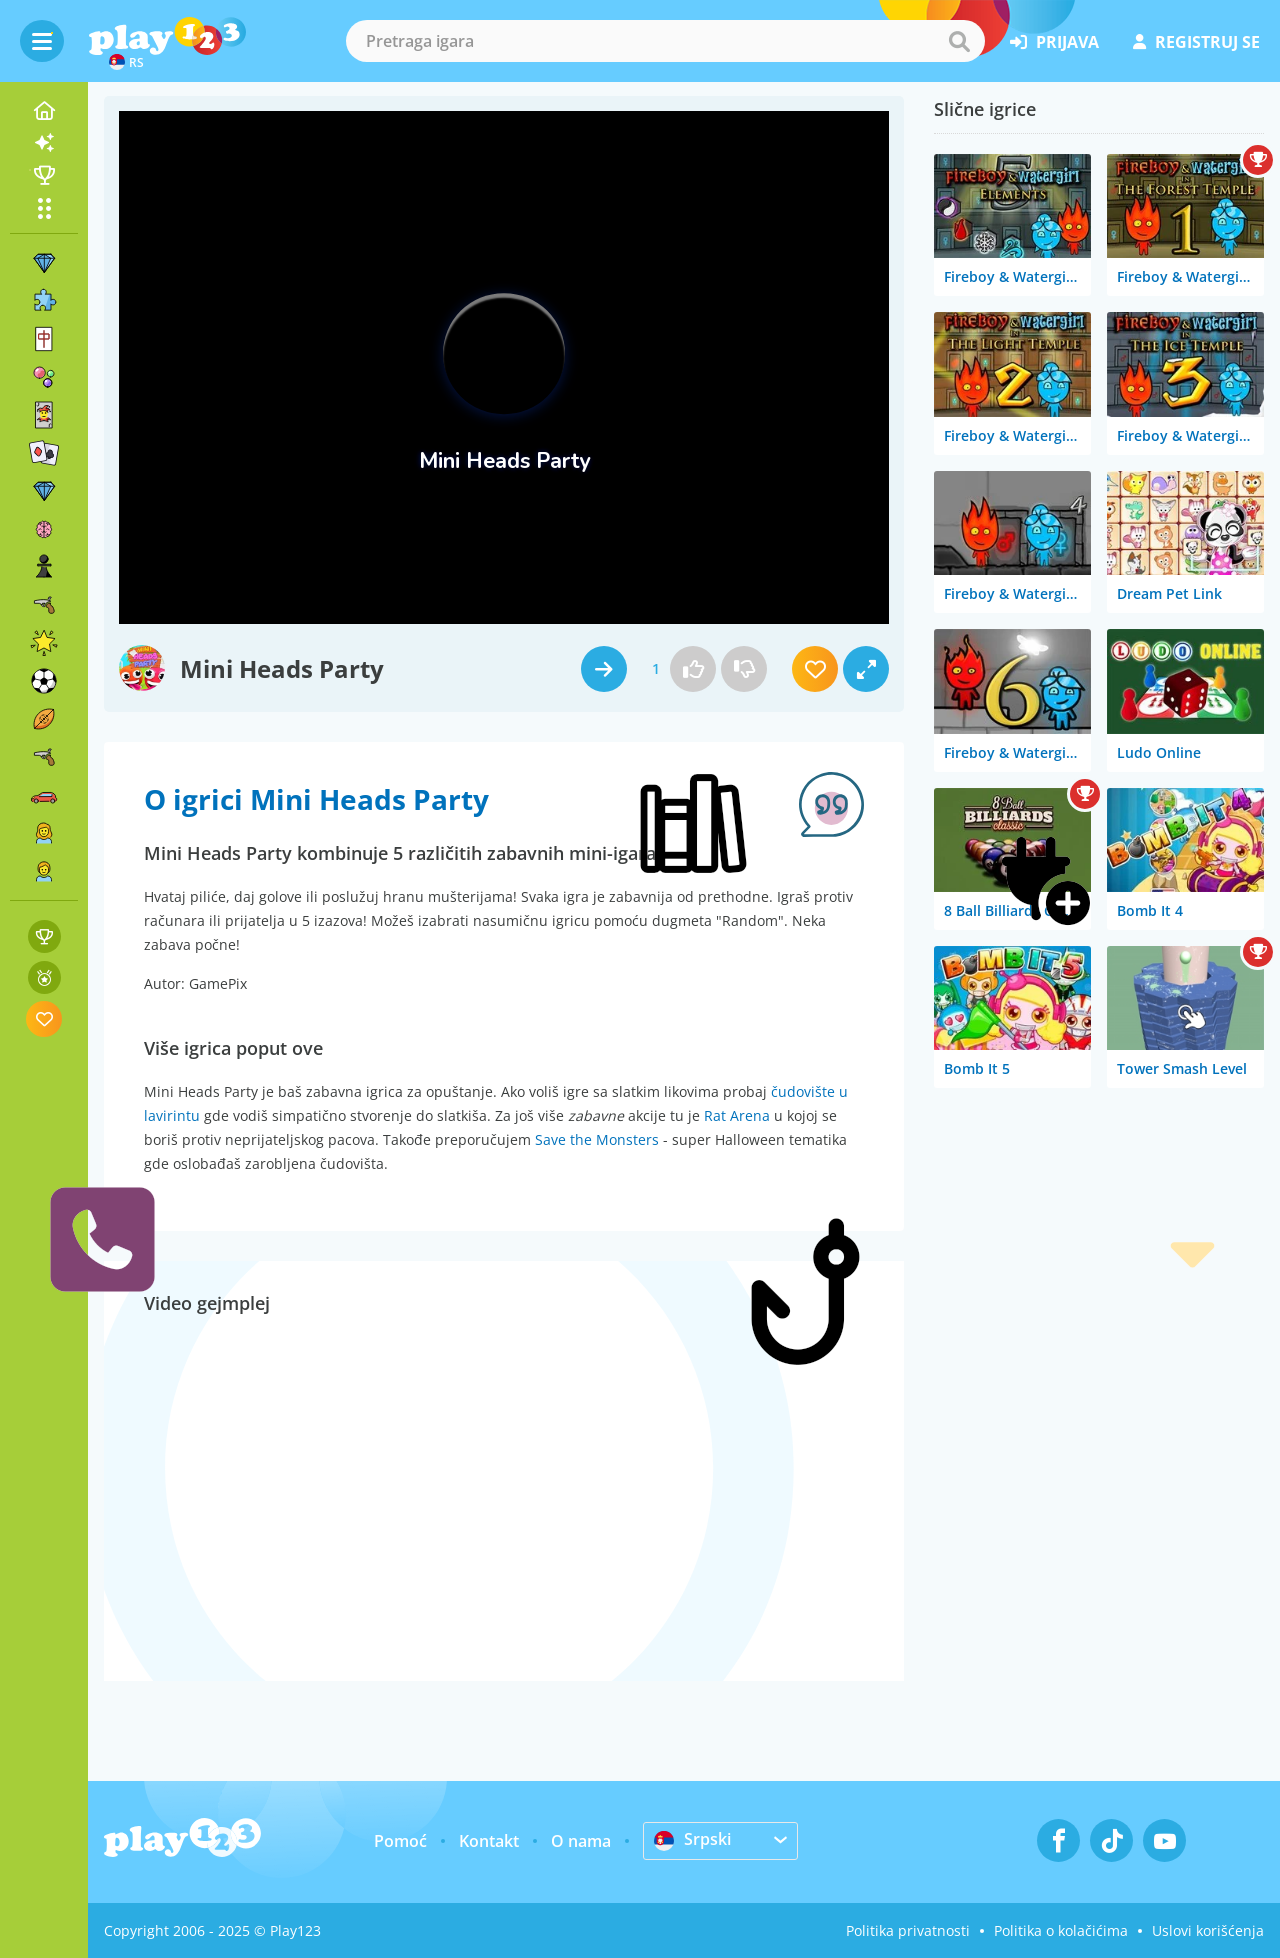 The image size is (1280, 1958). Describe the element at coordinates (693, 823) in the screenshot. I see `access your library or collection` at that location.